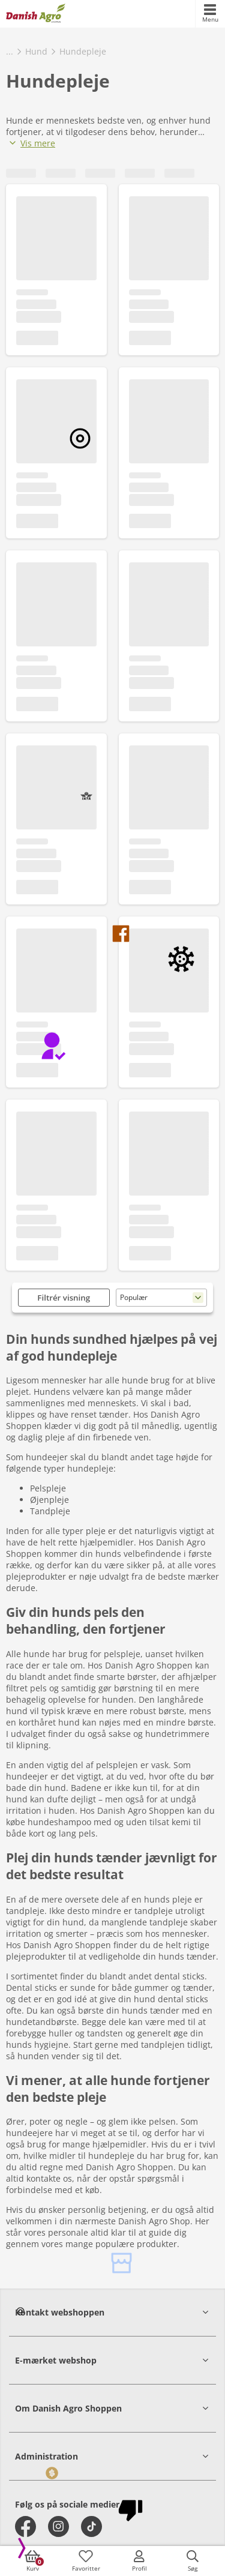  Describe the element at coordinates (52, 2473) in the screenshot. I see `view account balance or financial summary` at that location.